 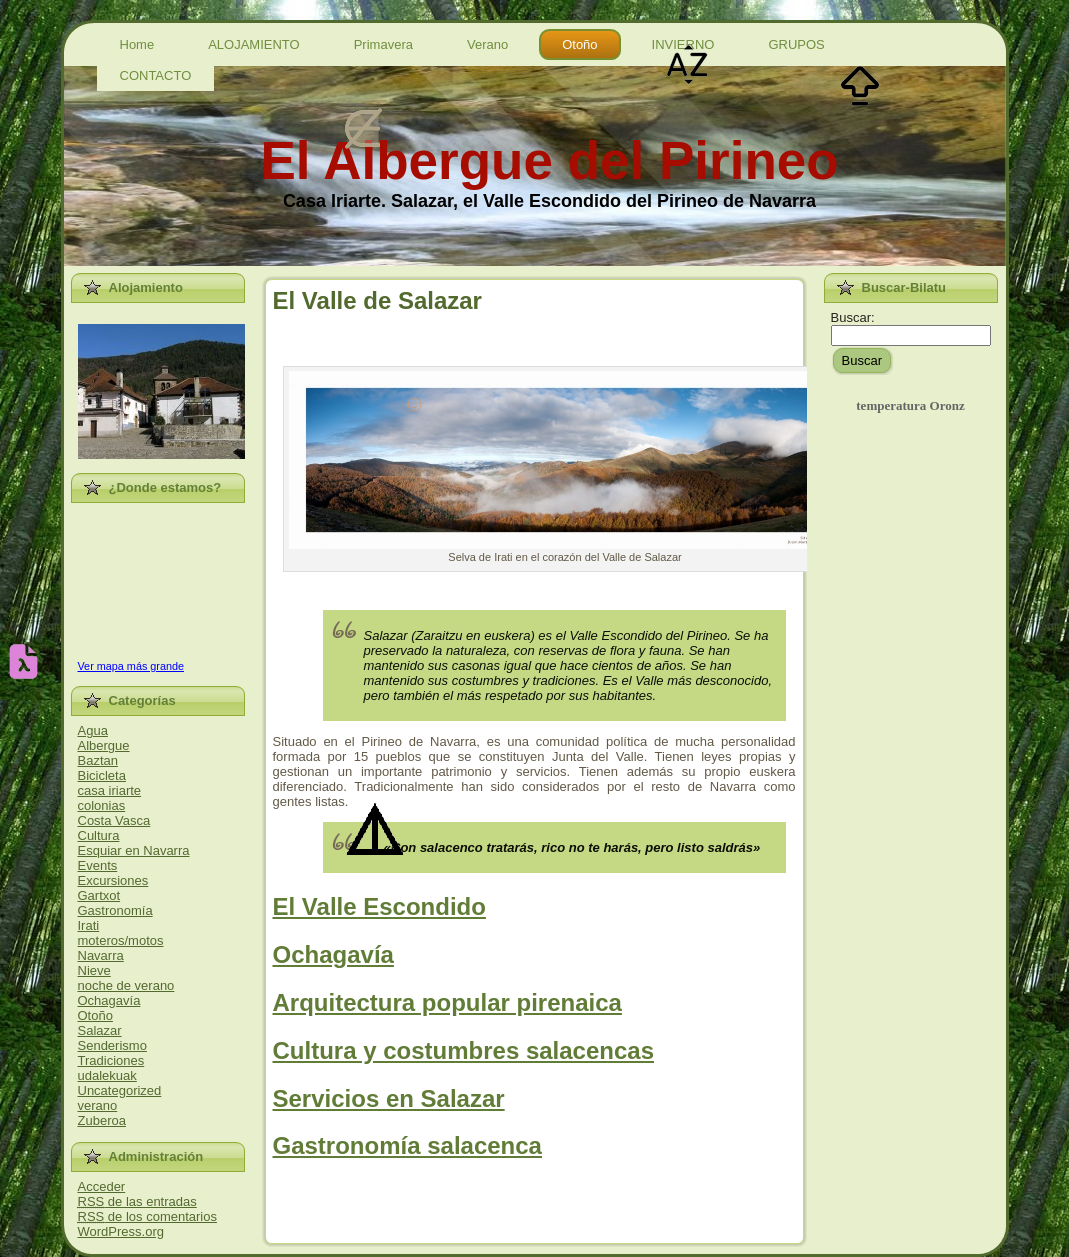 What do you see at coordinates (375, 829) in the screenshot?
I see `view item details` at bounding box center [375, 829].